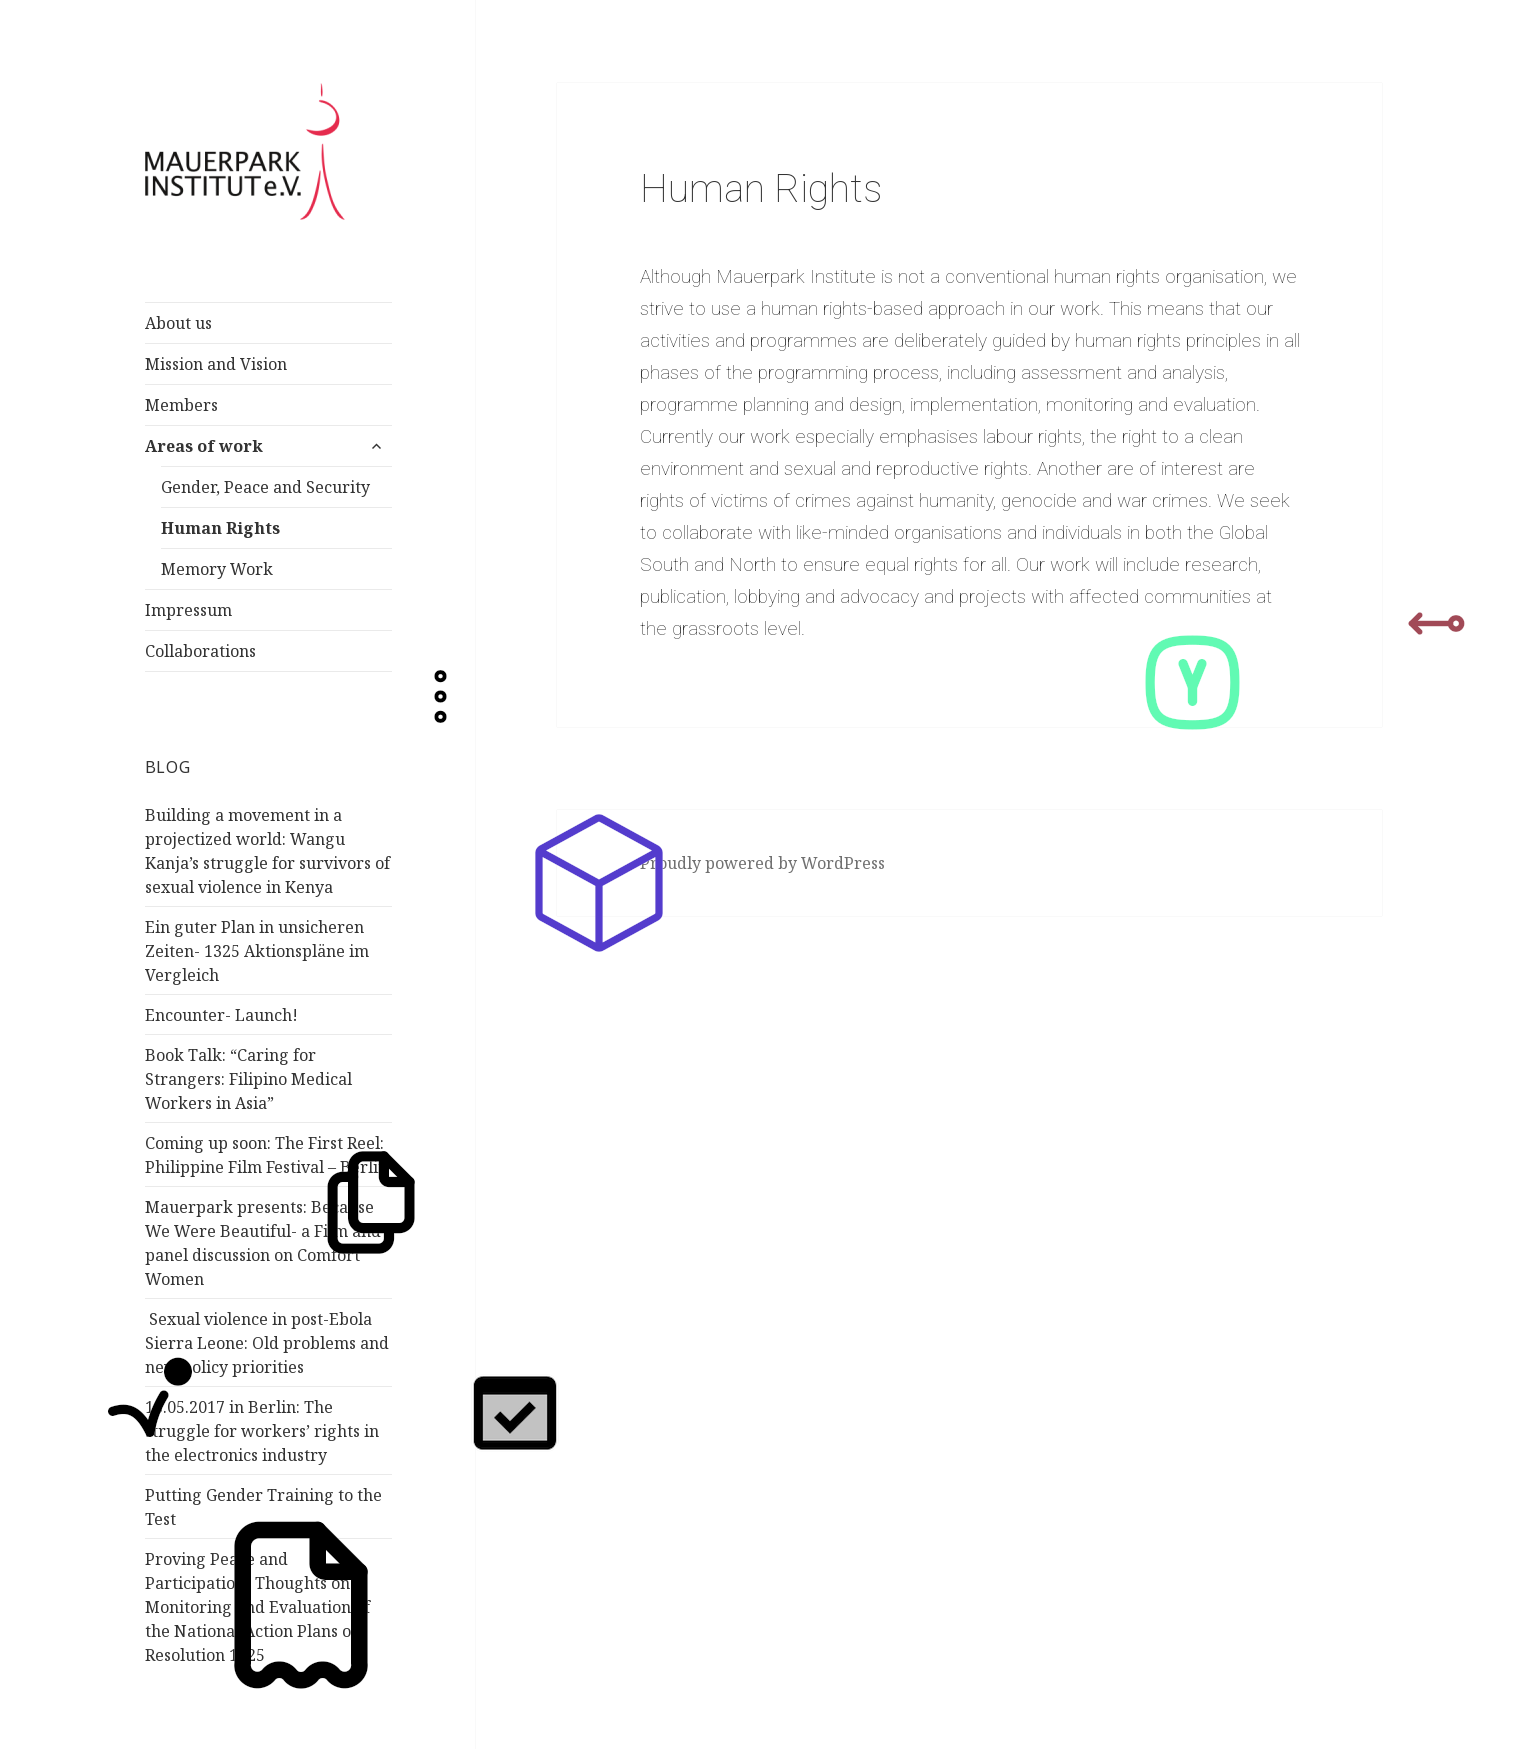  What do you see at coordinates (301, 1605) in the screenshot?
I see `view invoice or billing details` at bounding box center [301, 1605].